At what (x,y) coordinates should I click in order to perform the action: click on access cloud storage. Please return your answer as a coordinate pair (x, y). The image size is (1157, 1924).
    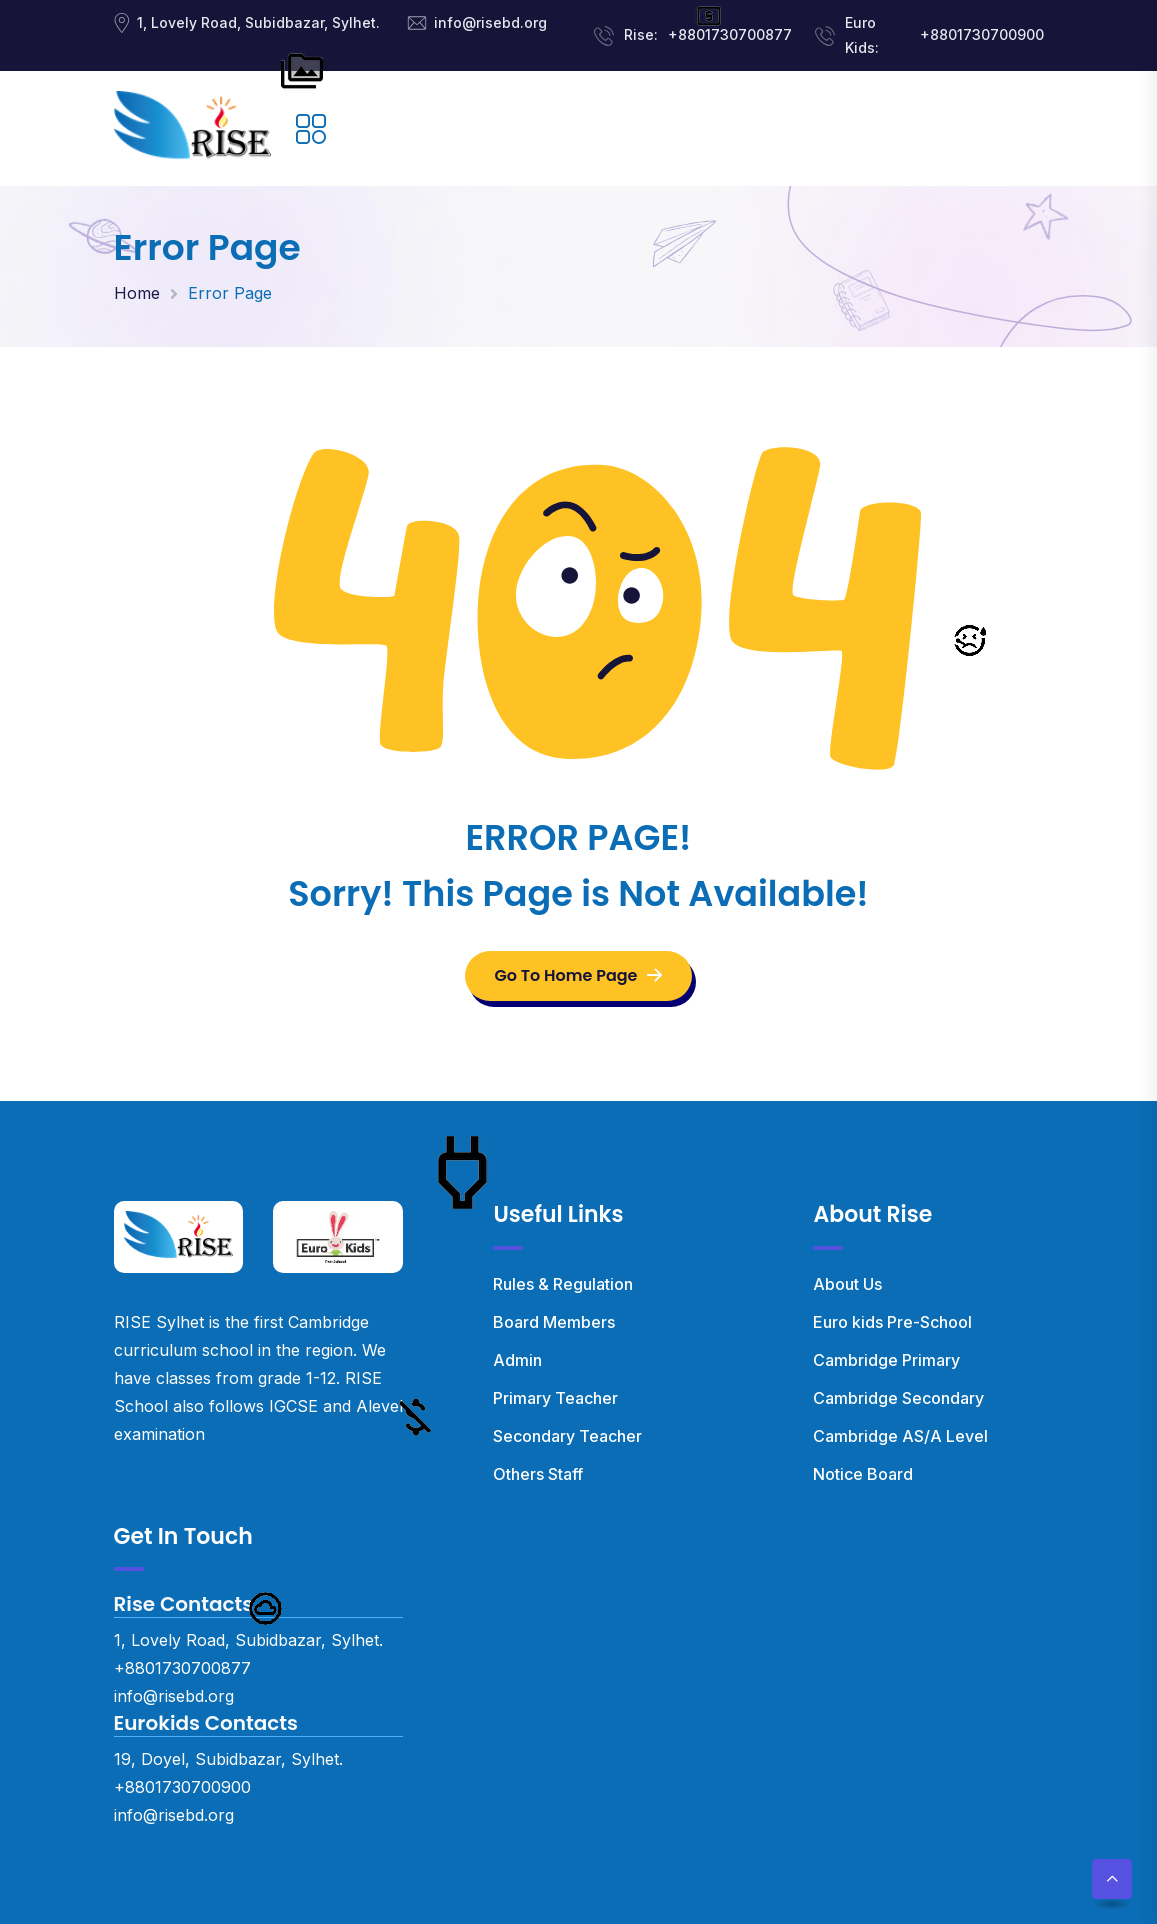
    Looking at the image, I should click on (265, 1608).